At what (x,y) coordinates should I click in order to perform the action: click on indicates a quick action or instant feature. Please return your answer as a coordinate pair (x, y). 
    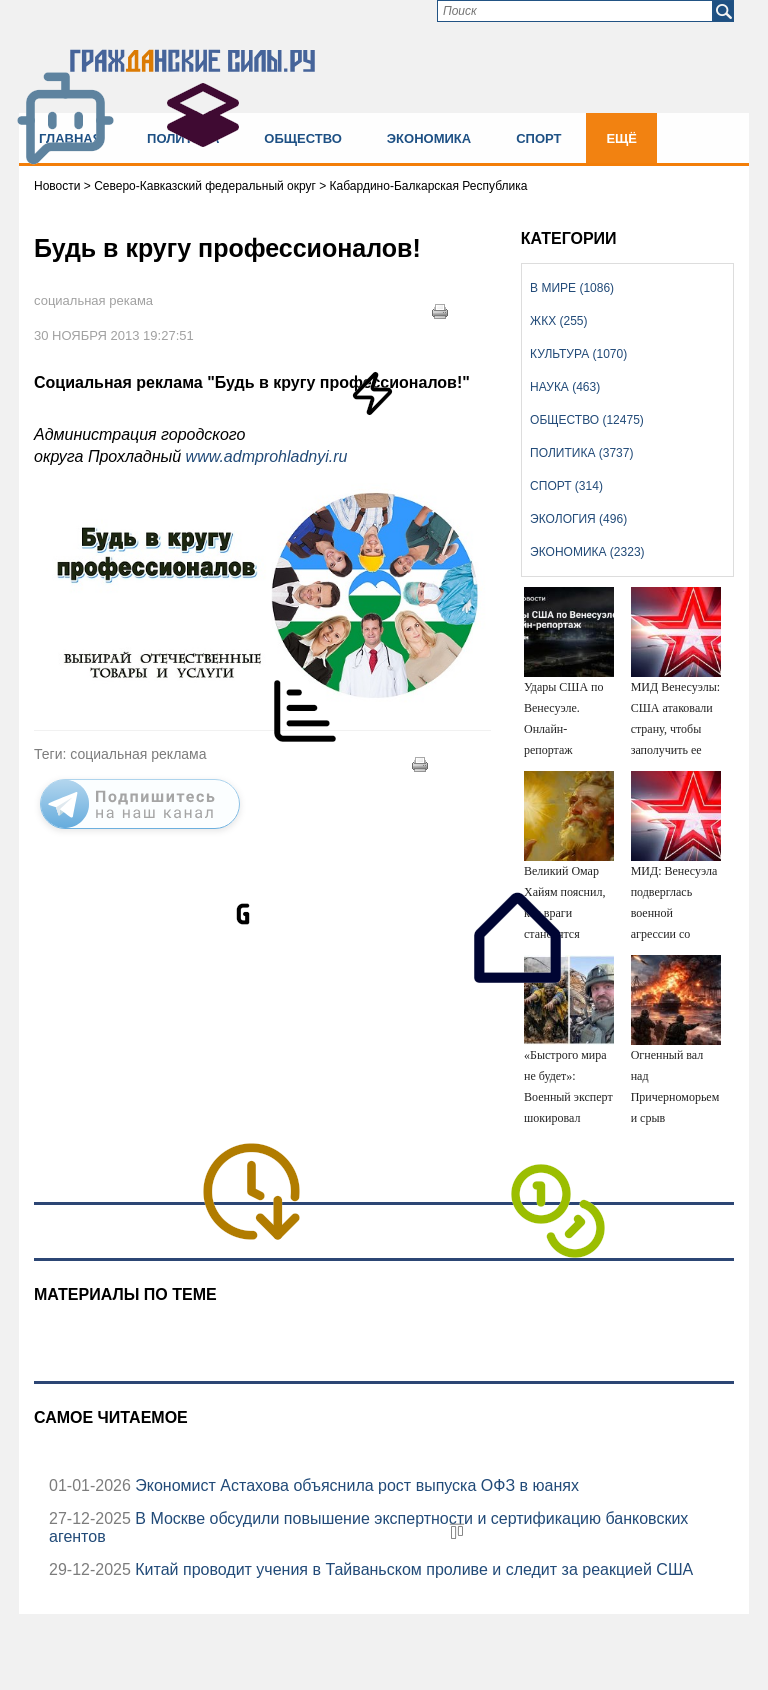
    Looking at the image, I should click on (372, 393).